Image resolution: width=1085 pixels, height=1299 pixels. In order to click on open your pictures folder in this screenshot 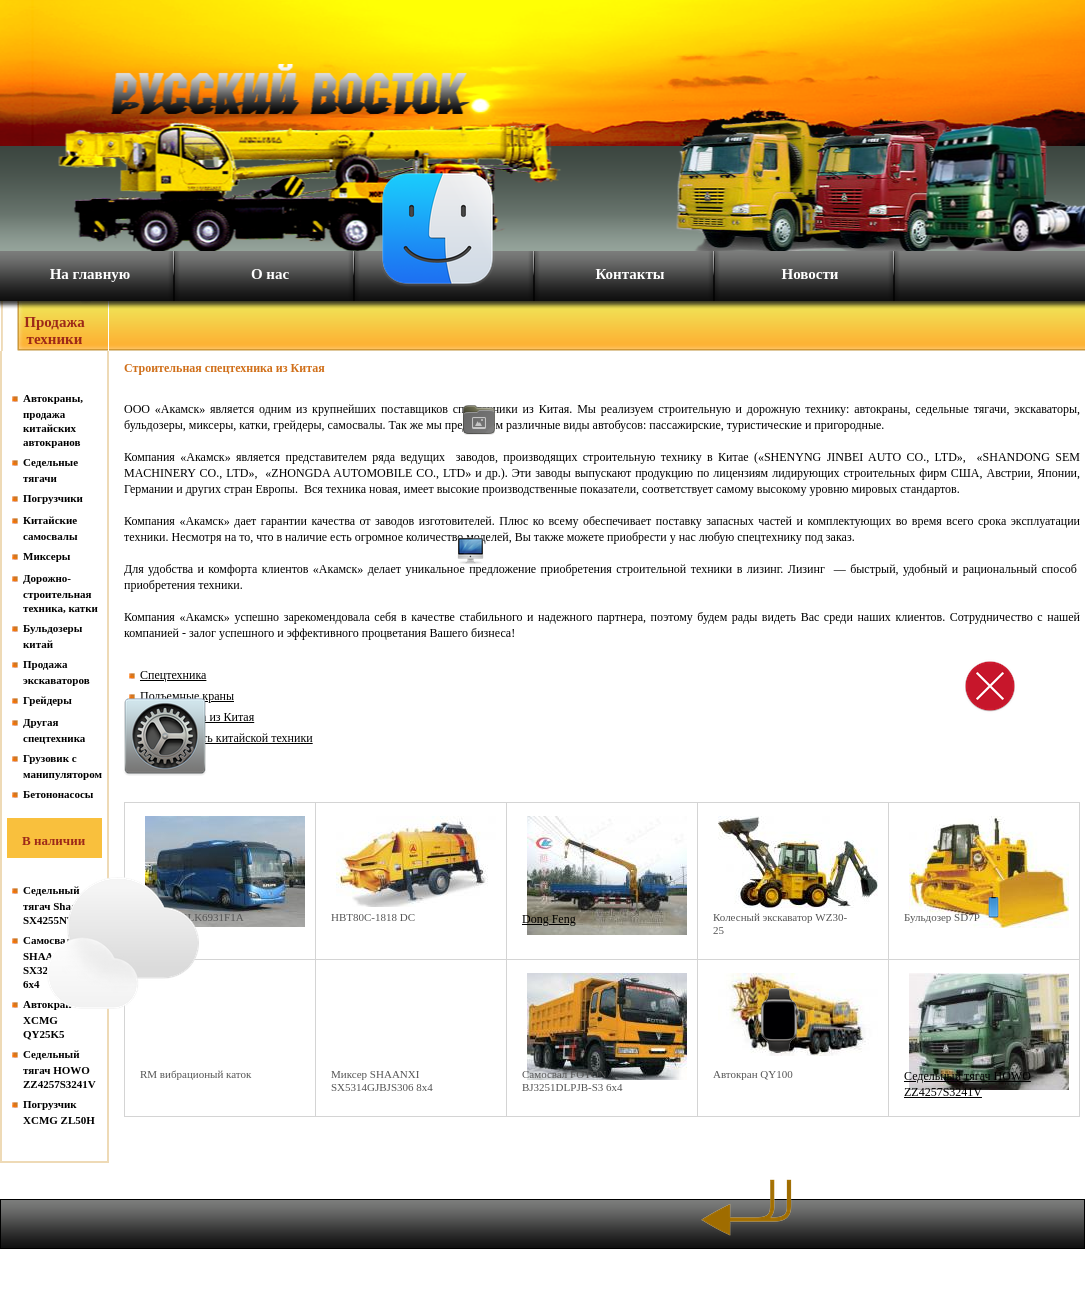, I will do `click(479, 419)`.